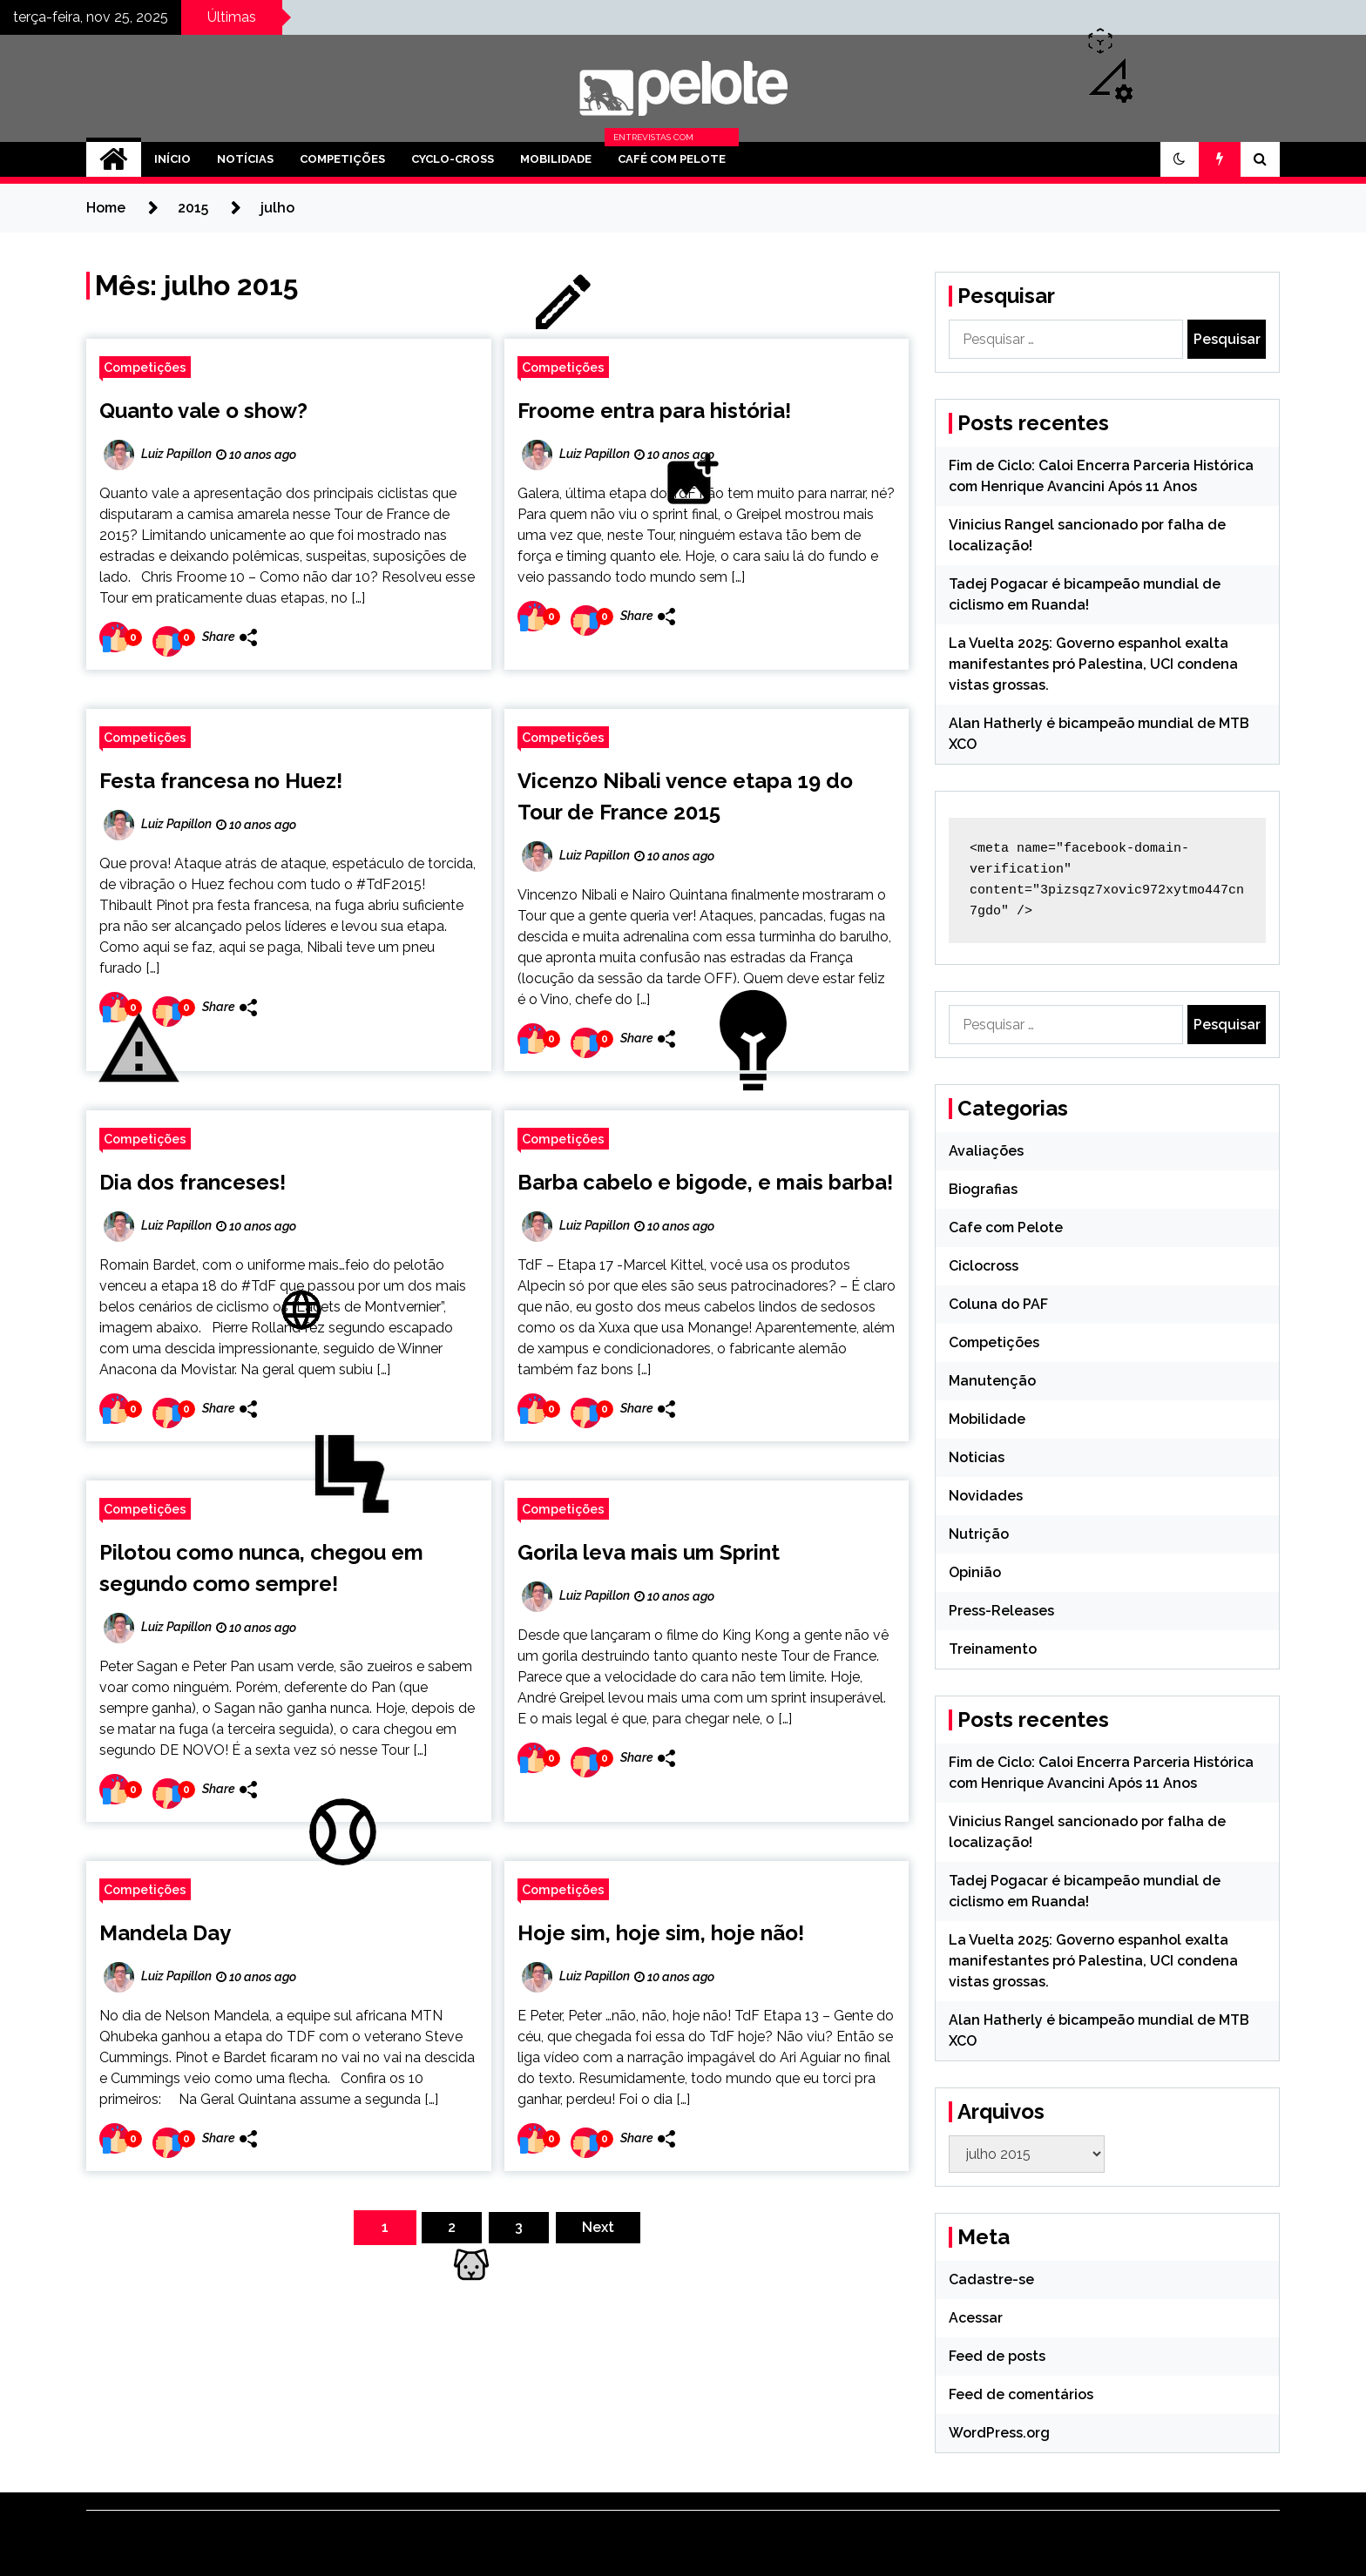 This screenshot has width=1366, height=2576. I want to click on access baseball or sports content, so click(342, 1831).